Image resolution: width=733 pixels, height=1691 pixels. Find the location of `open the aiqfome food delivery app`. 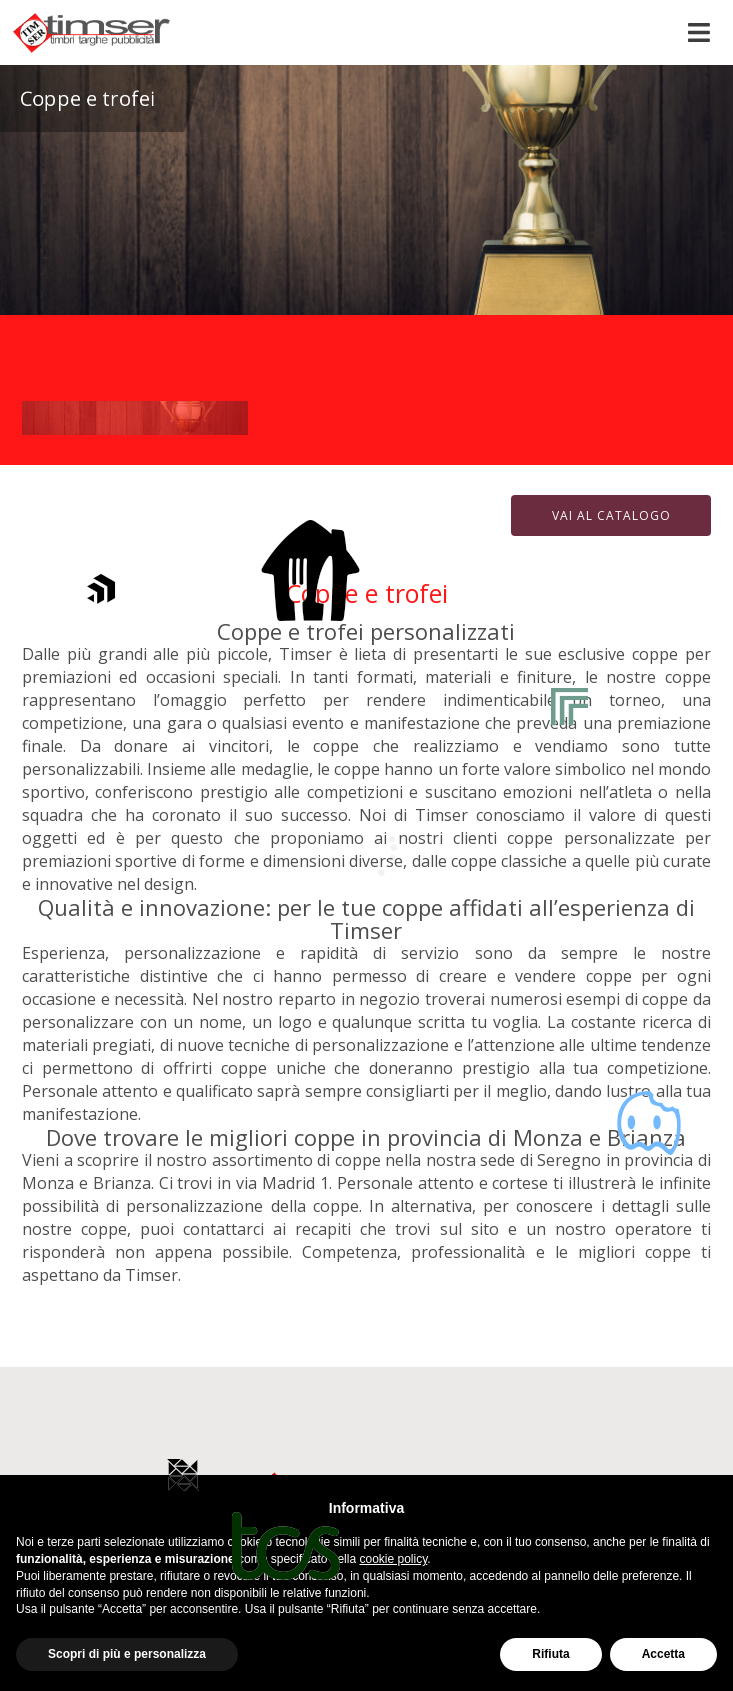

open the aiqfome food delivery app is located at coordinates (649, 1123).